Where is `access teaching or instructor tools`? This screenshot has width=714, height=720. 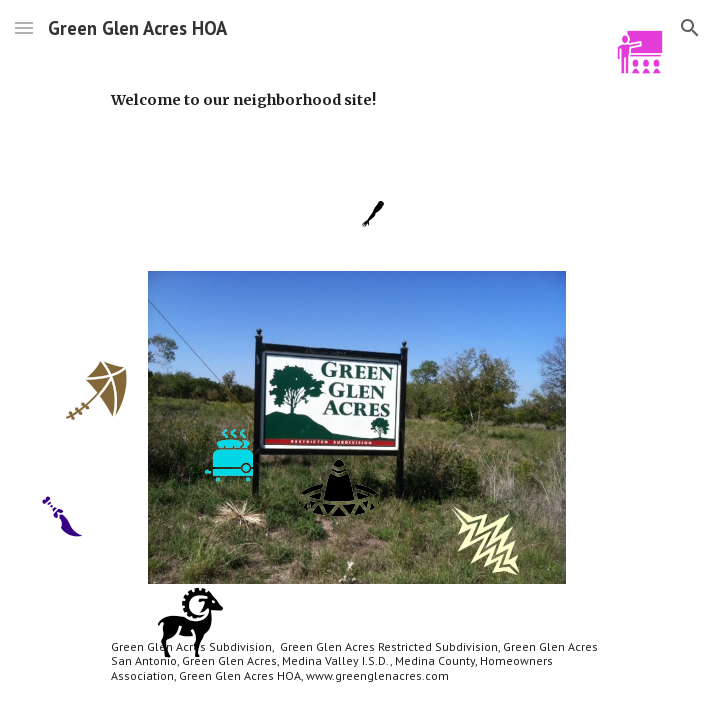 access teaching or instructor tools is located at coordinates (640, 51).